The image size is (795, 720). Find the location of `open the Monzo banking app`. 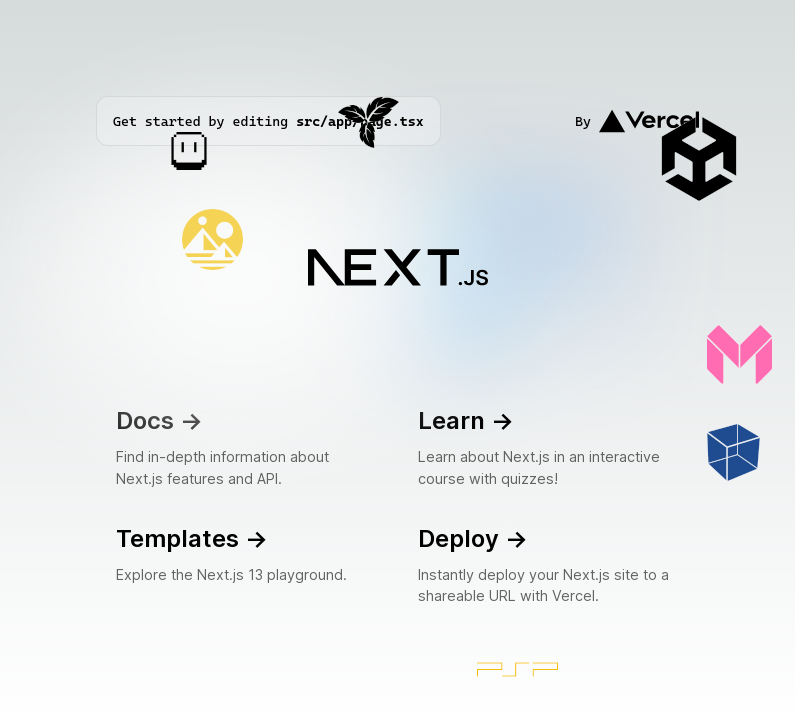

open the Monzo banking app is located at coordinates (739, 354).